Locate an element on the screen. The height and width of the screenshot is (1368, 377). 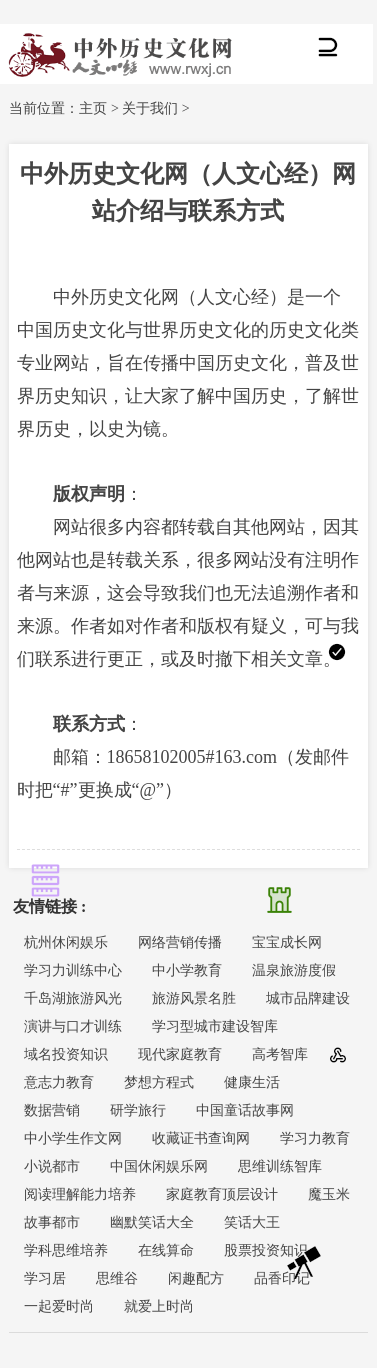
explore or discover new content is located at coordinates (304, 1263).